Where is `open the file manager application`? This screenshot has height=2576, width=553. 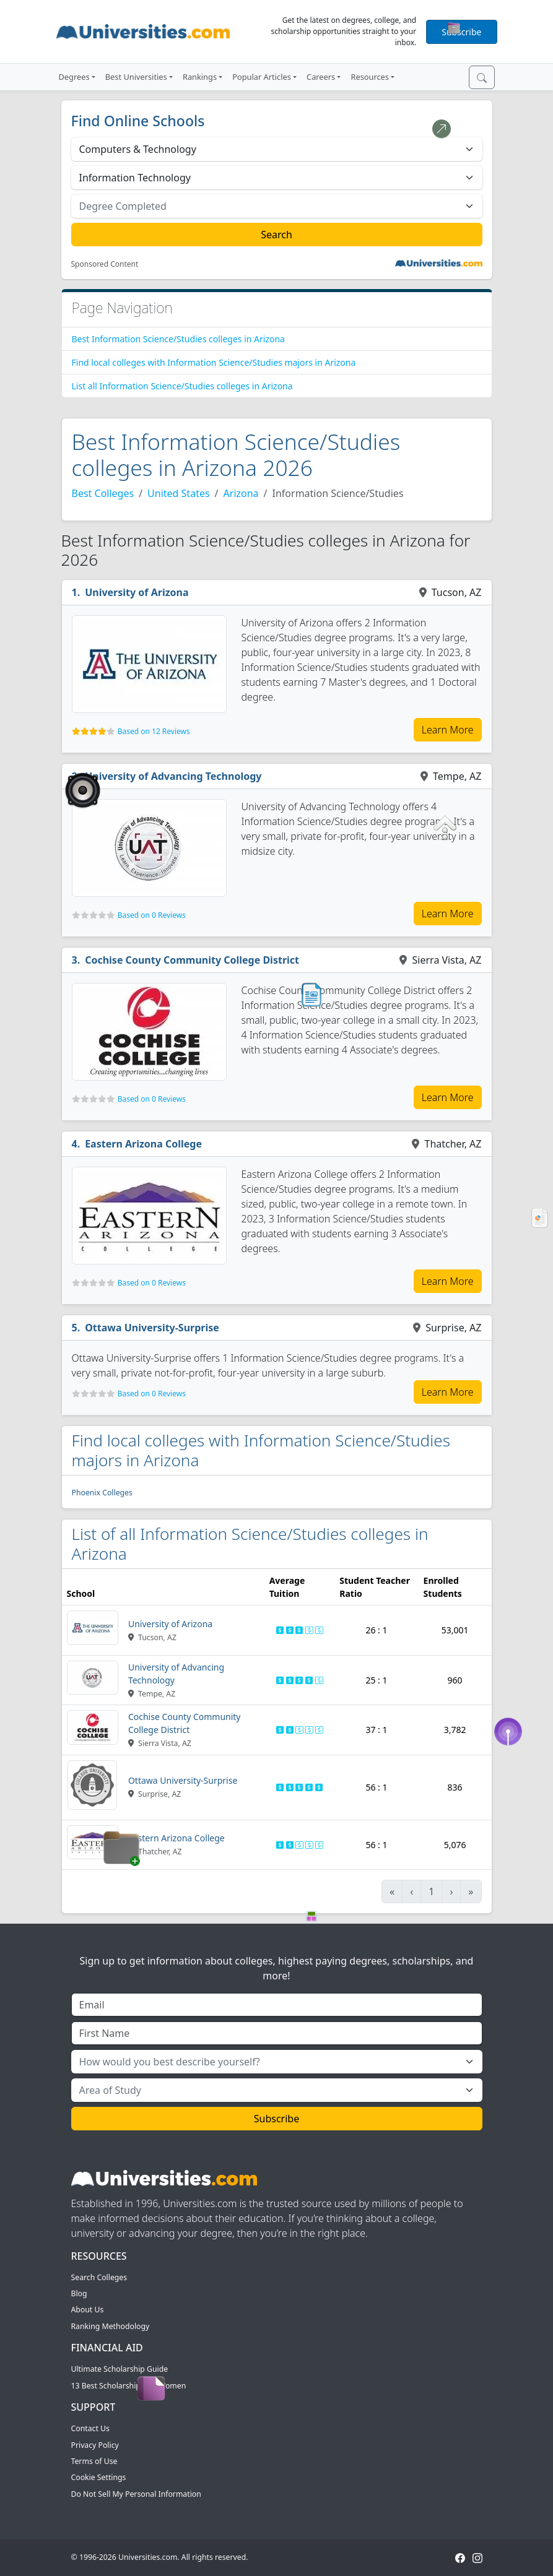 open the file manager application is located at coordinates (454, 28).